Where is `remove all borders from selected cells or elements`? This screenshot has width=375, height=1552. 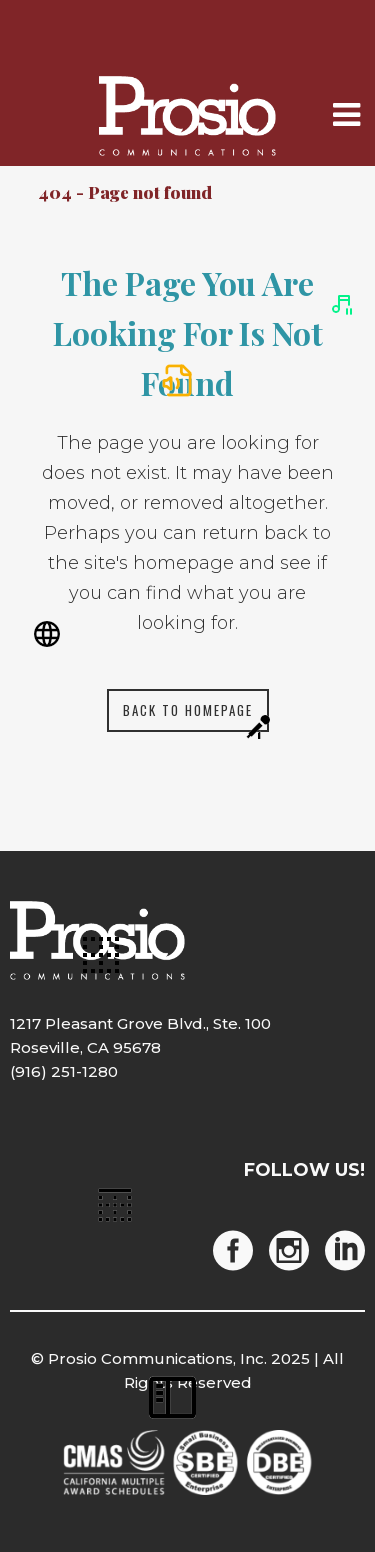 remove all borders from selected cells or elements is located at coordinates (101, 955).